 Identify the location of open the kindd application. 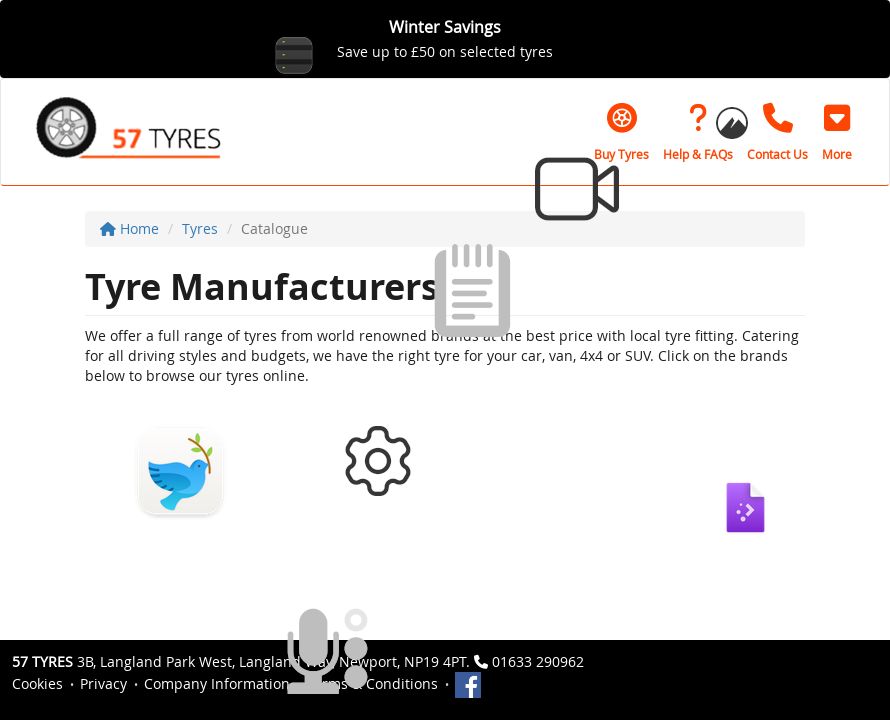
(180, 471).